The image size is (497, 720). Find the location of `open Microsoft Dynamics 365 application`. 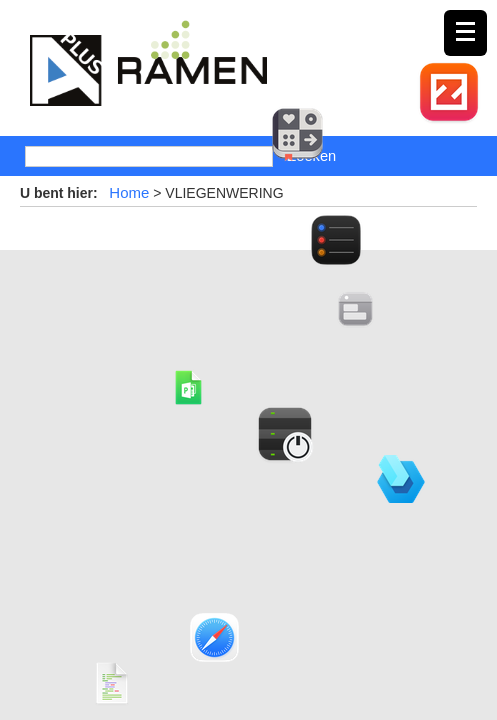

open Microsoft Dynamics 365 application is located at coordinates (401, 479).